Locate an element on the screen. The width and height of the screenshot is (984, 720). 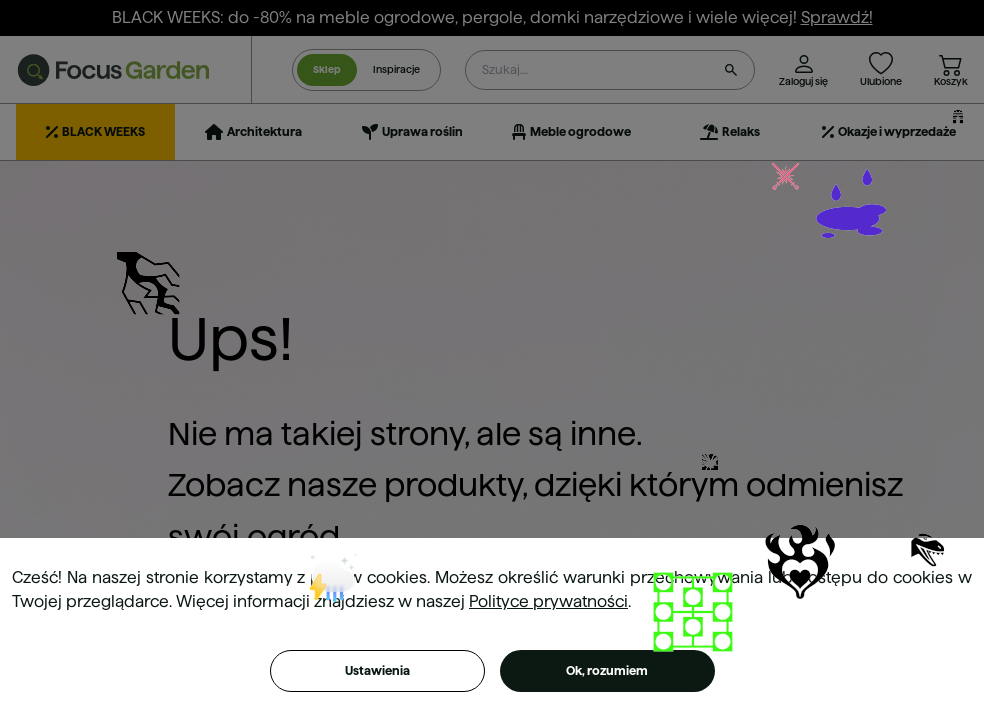
indicates nighttime thunderstorm conditions is located at coordinates (333, 578).